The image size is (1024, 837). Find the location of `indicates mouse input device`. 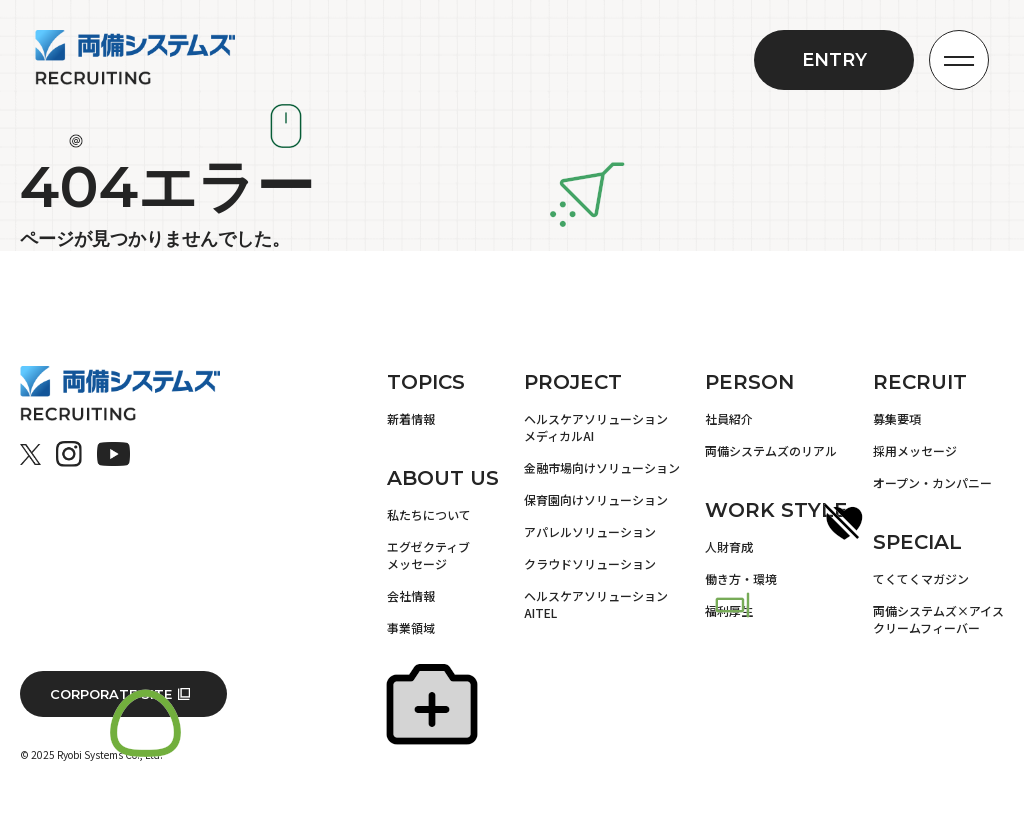

indicates mouse input device is located at coordinates (286, 126).